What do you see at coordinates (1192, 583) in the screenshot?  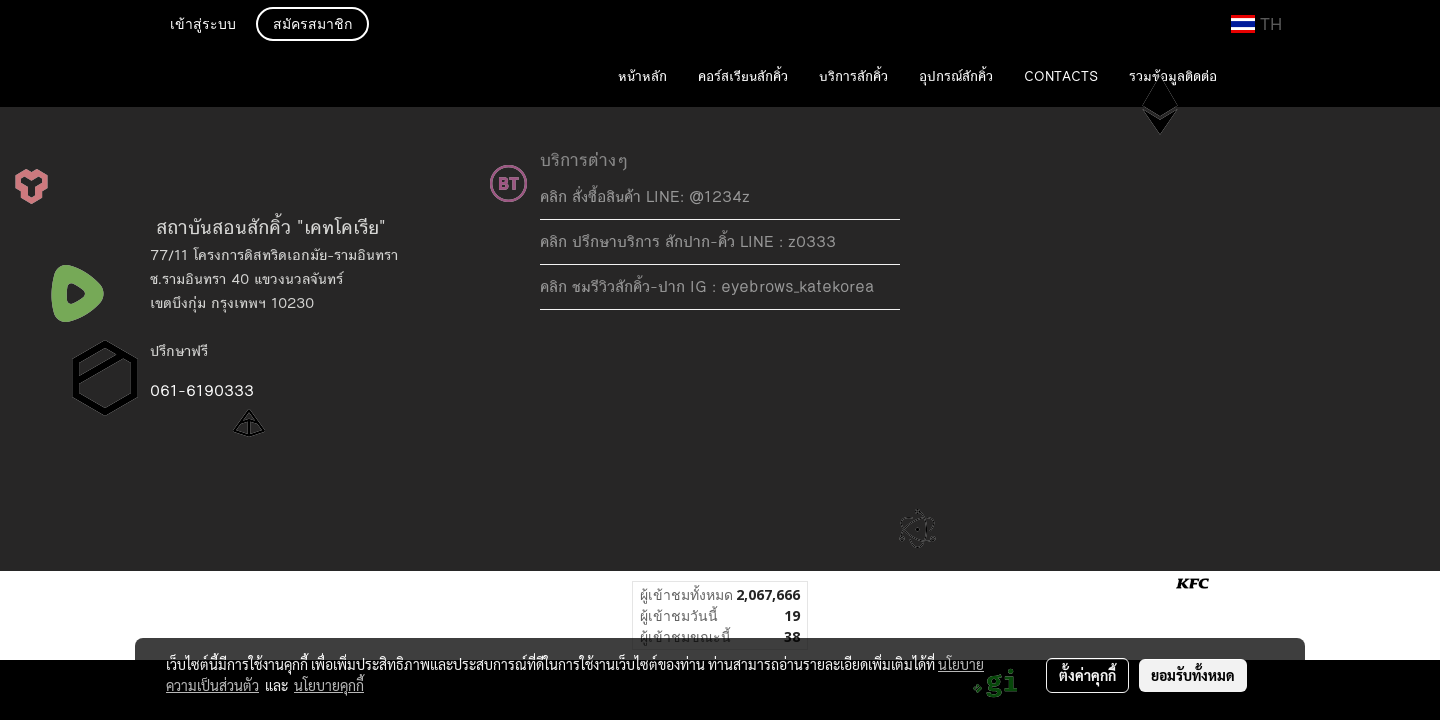 I see `KFC brand logo` at bounding box center [1192, 583].